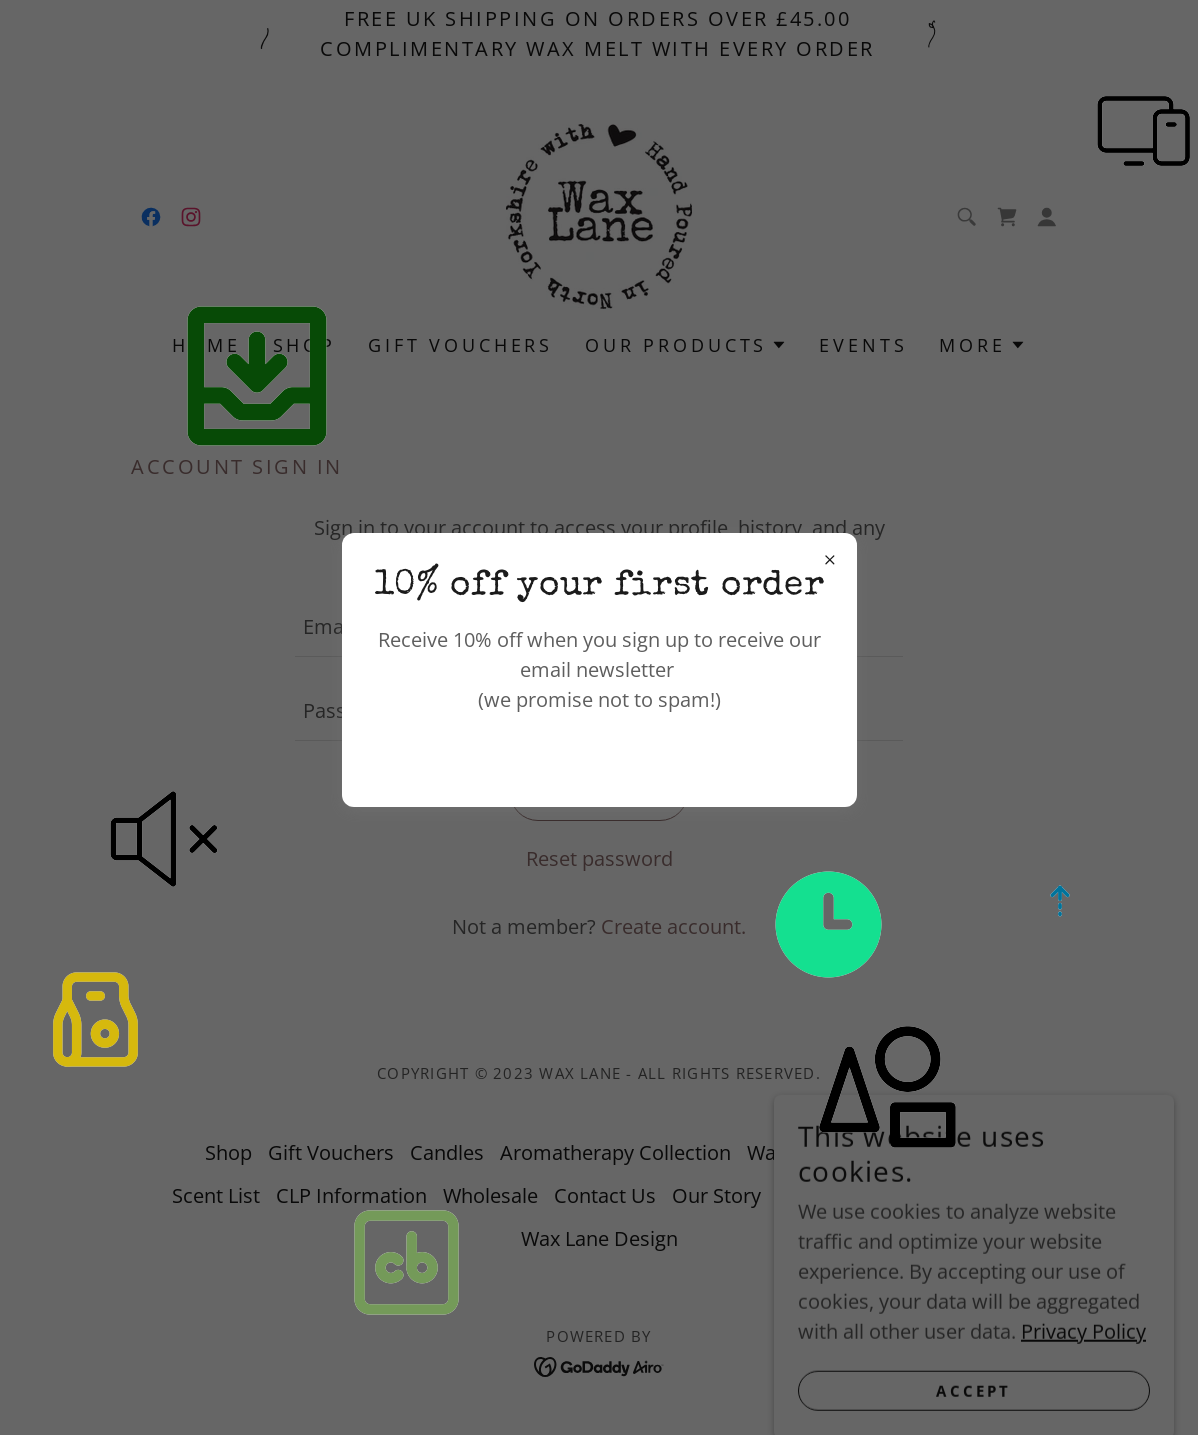 Image resolution: width=1198 pixels, height=1435 pixels. Describe the element at coordinates (1060, 901) in the screenshot. I see `upload in progress` at that location.